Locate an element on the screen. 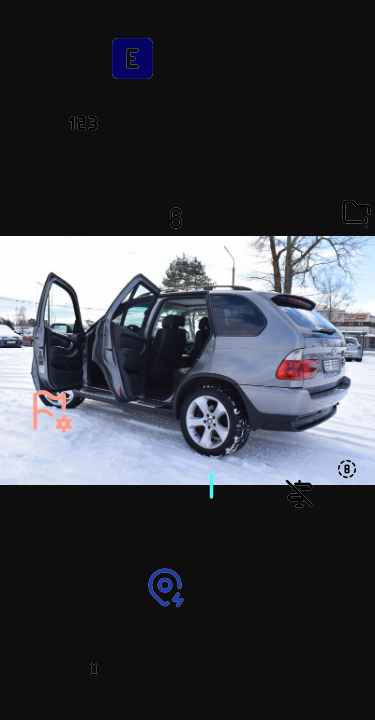  enable fast or instant location tracking is located at coordinates (165, 587).